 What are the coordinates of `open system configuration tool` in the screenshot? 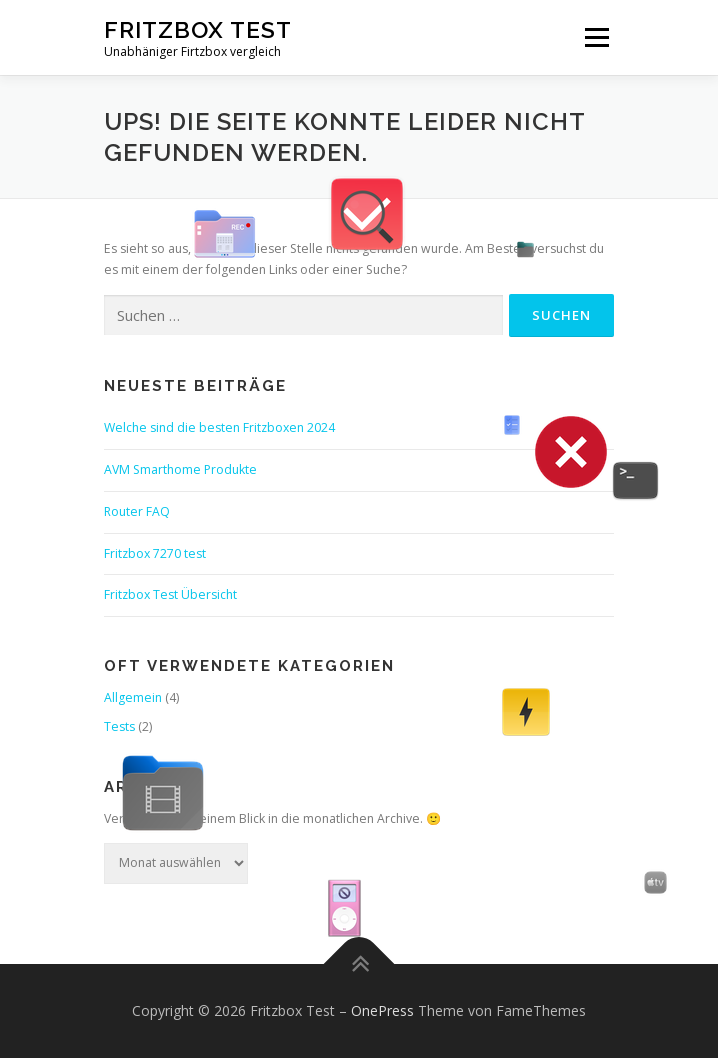 It's located at (367, 214).